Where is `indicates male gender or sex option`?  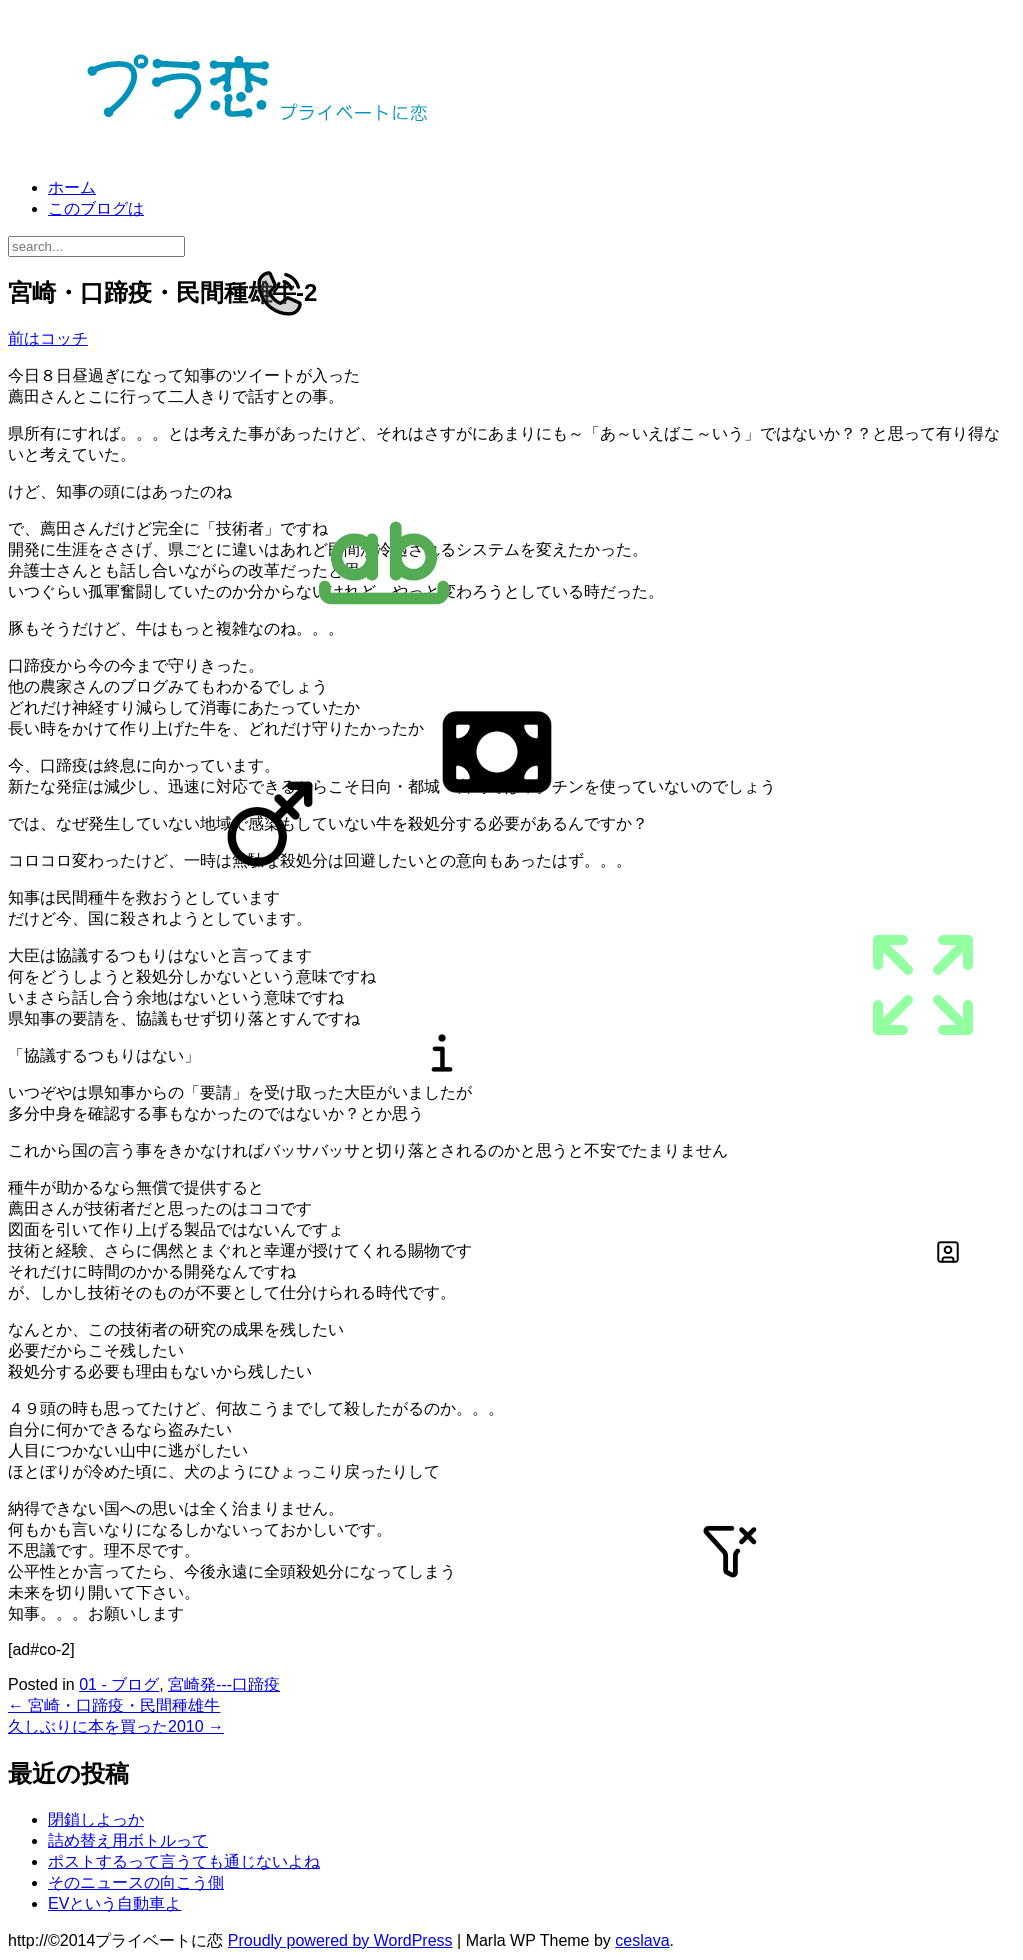 indicates male gender or sex option is located at coordinates (270, 824).